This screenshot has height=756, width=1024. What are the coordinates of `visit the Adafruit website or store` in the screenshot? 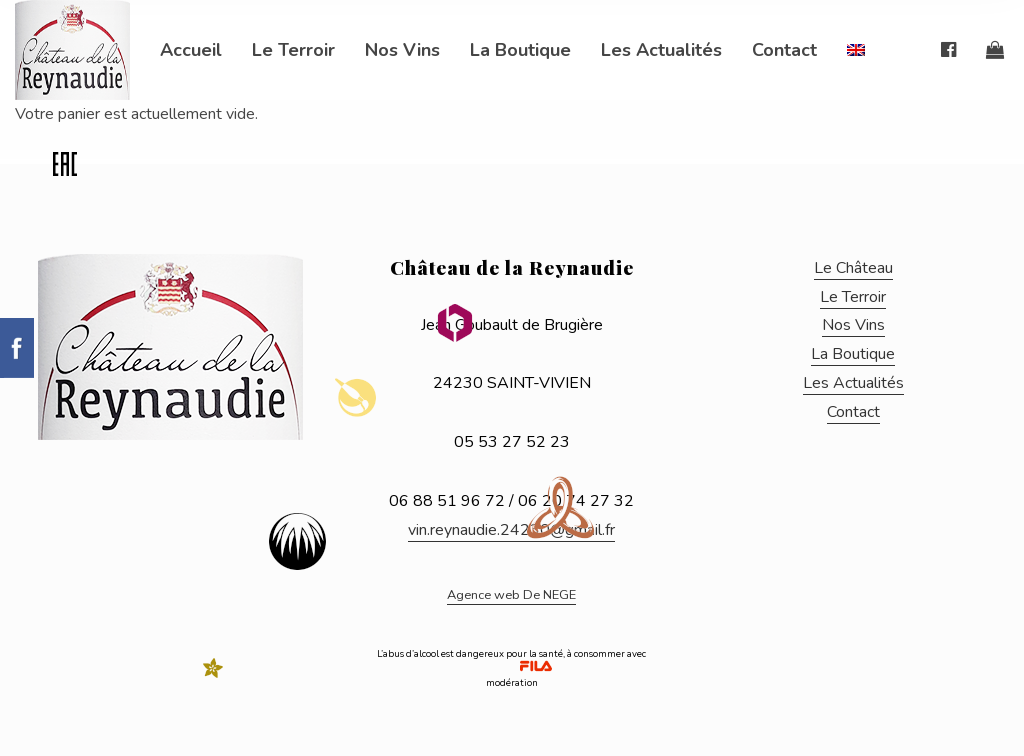 It's located at (213, 668).